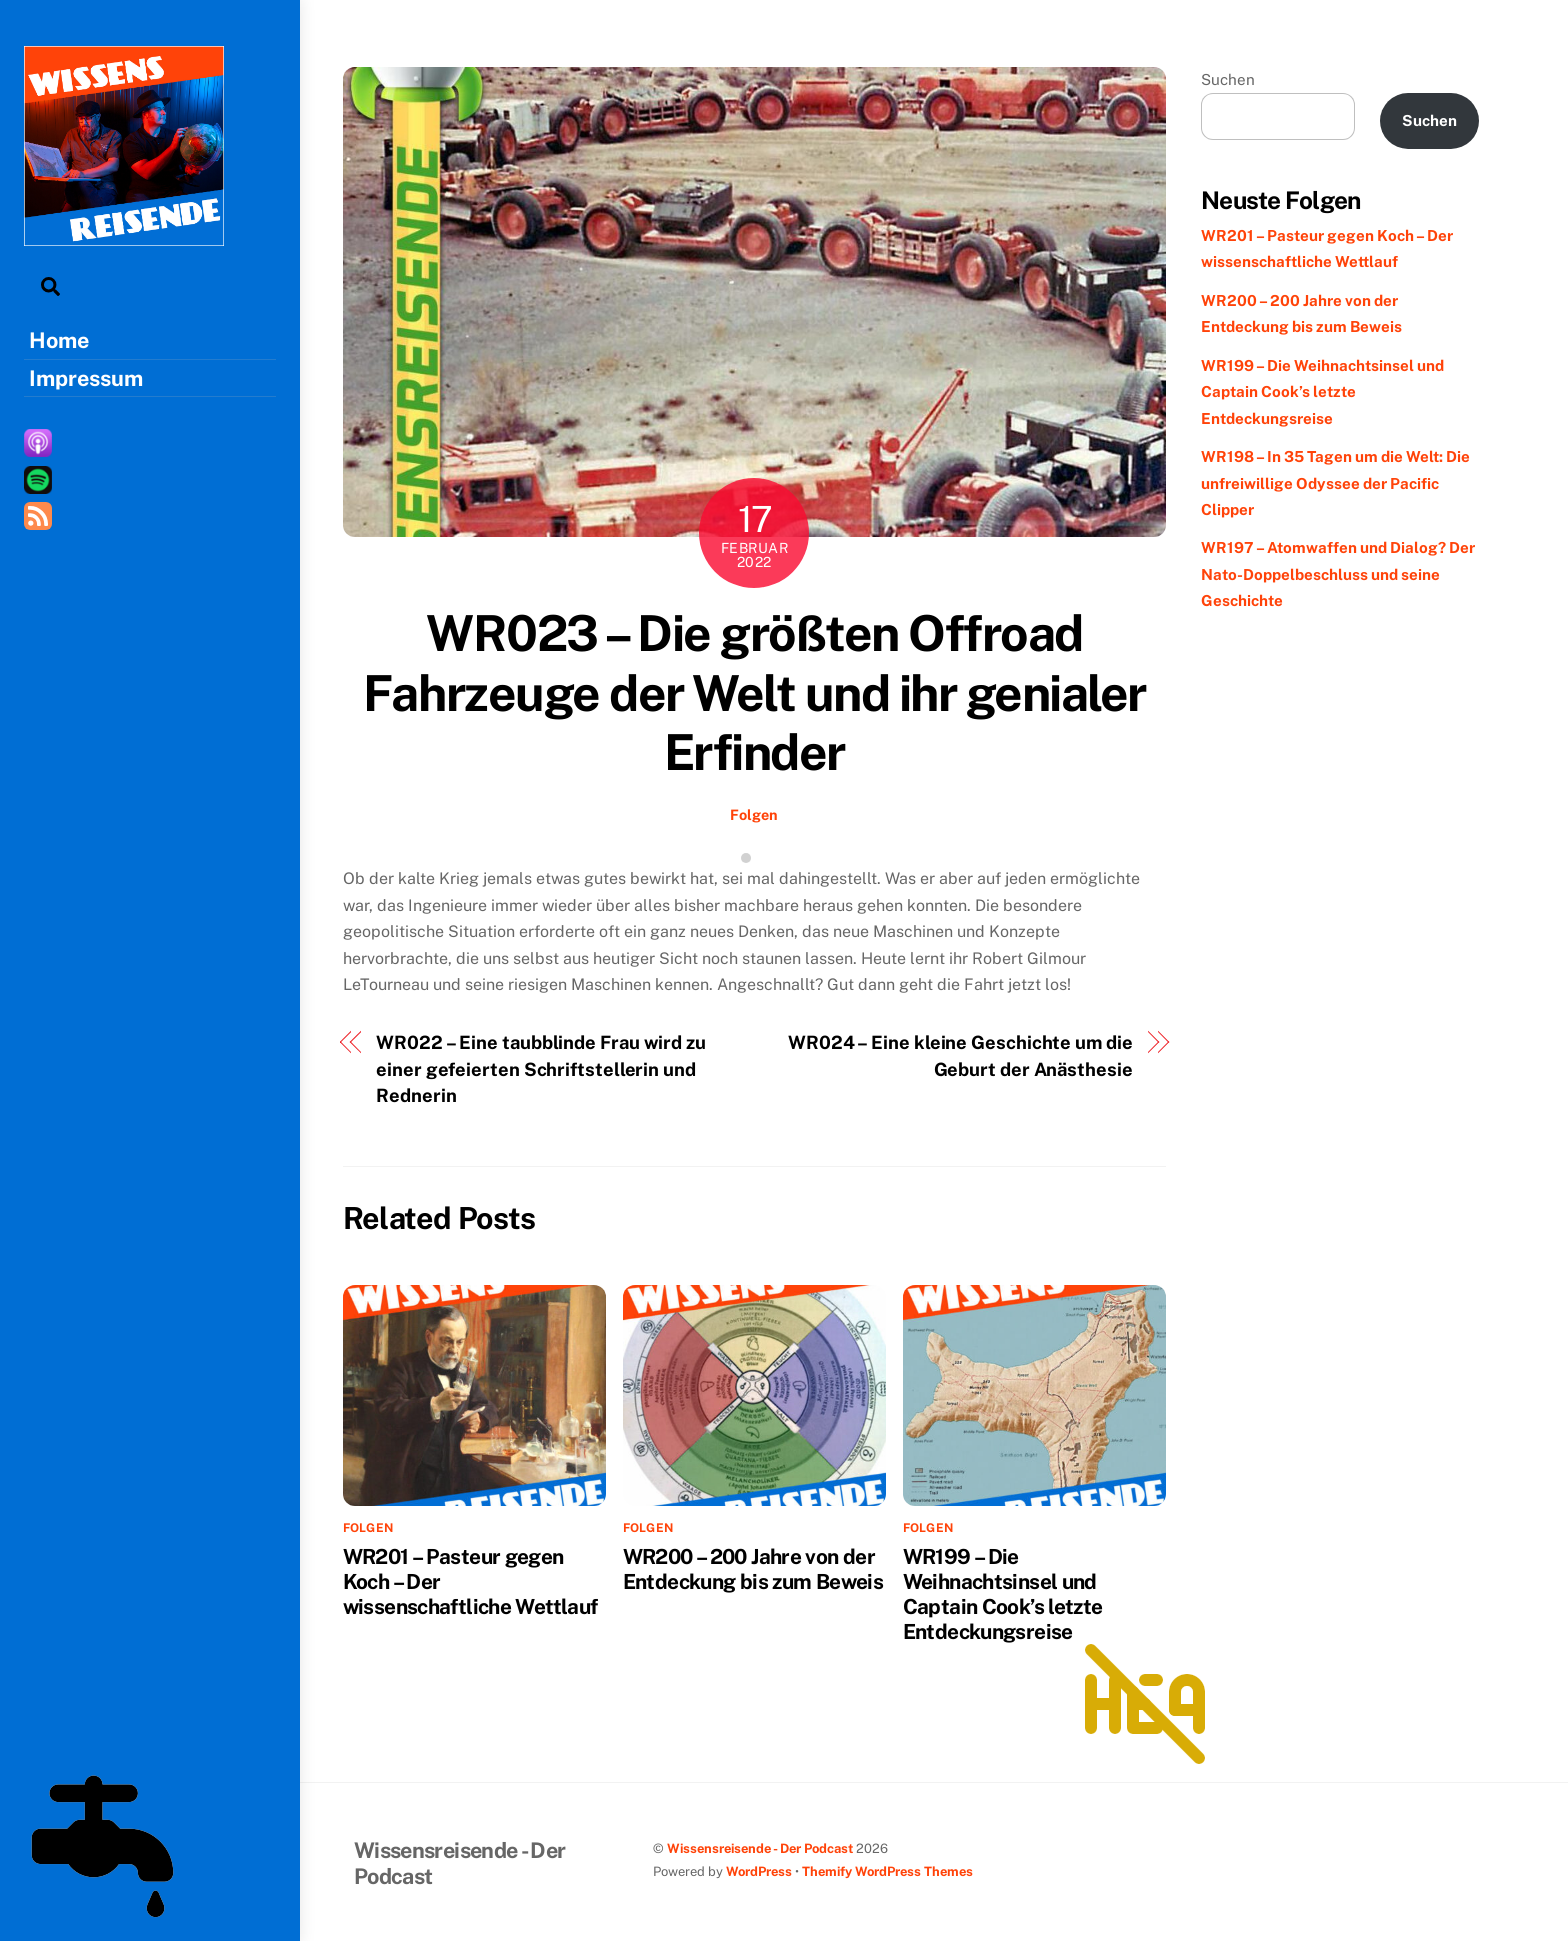  I want to click on access water or plumbing settings, so click(102, 1837).